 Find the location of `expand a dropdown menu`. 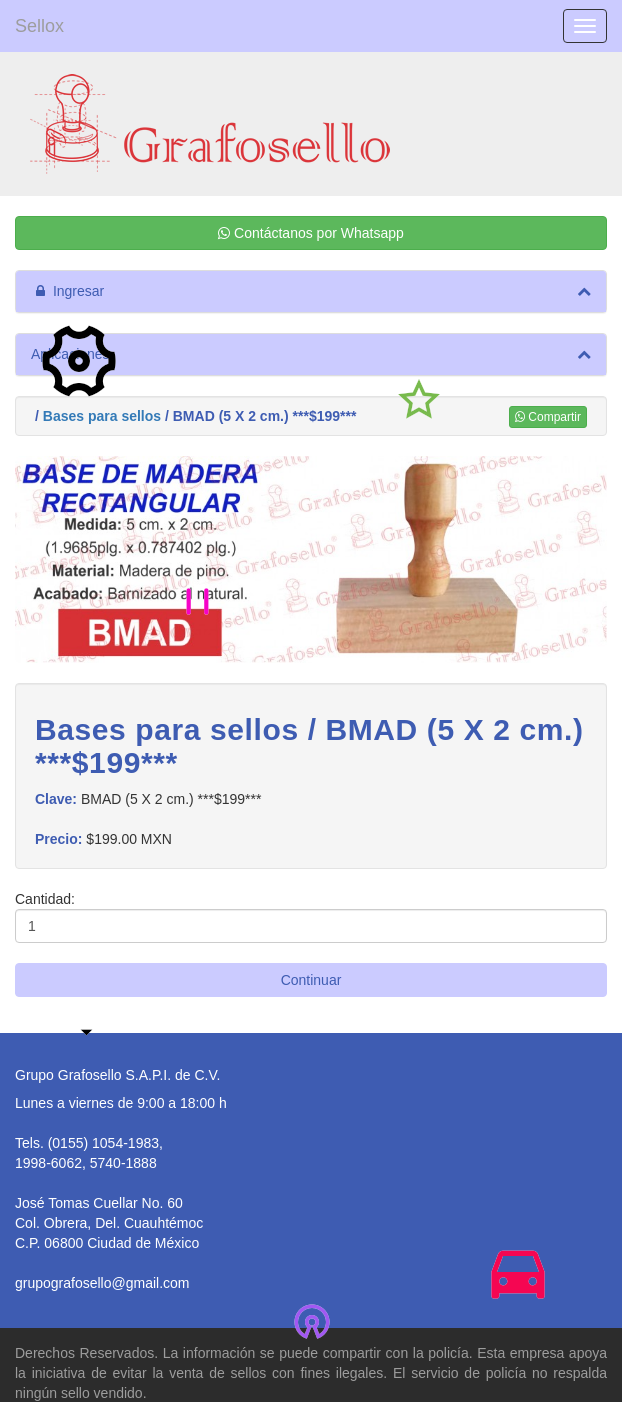

expand a dropdown menu is located at coordinates (86, 1032).